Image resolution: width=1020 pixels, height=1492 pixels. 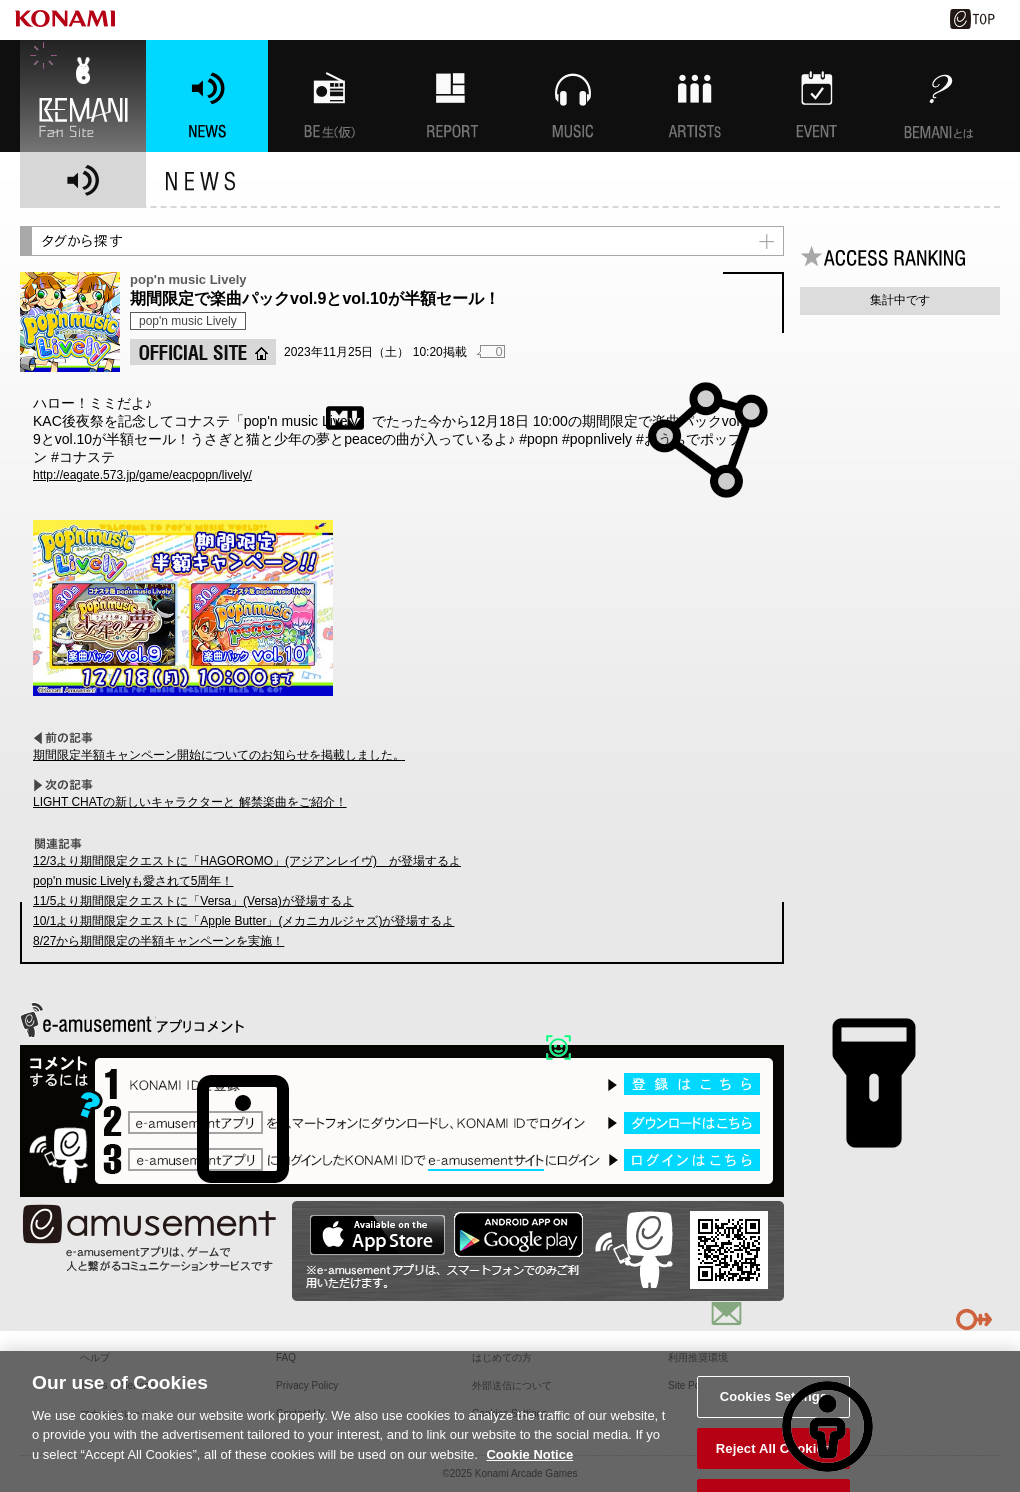 What do you see at coordinates (973, 1319) in the screenshot?
I see `indicates male gender with external attraction symbol` at bounding box center [973, 1319].